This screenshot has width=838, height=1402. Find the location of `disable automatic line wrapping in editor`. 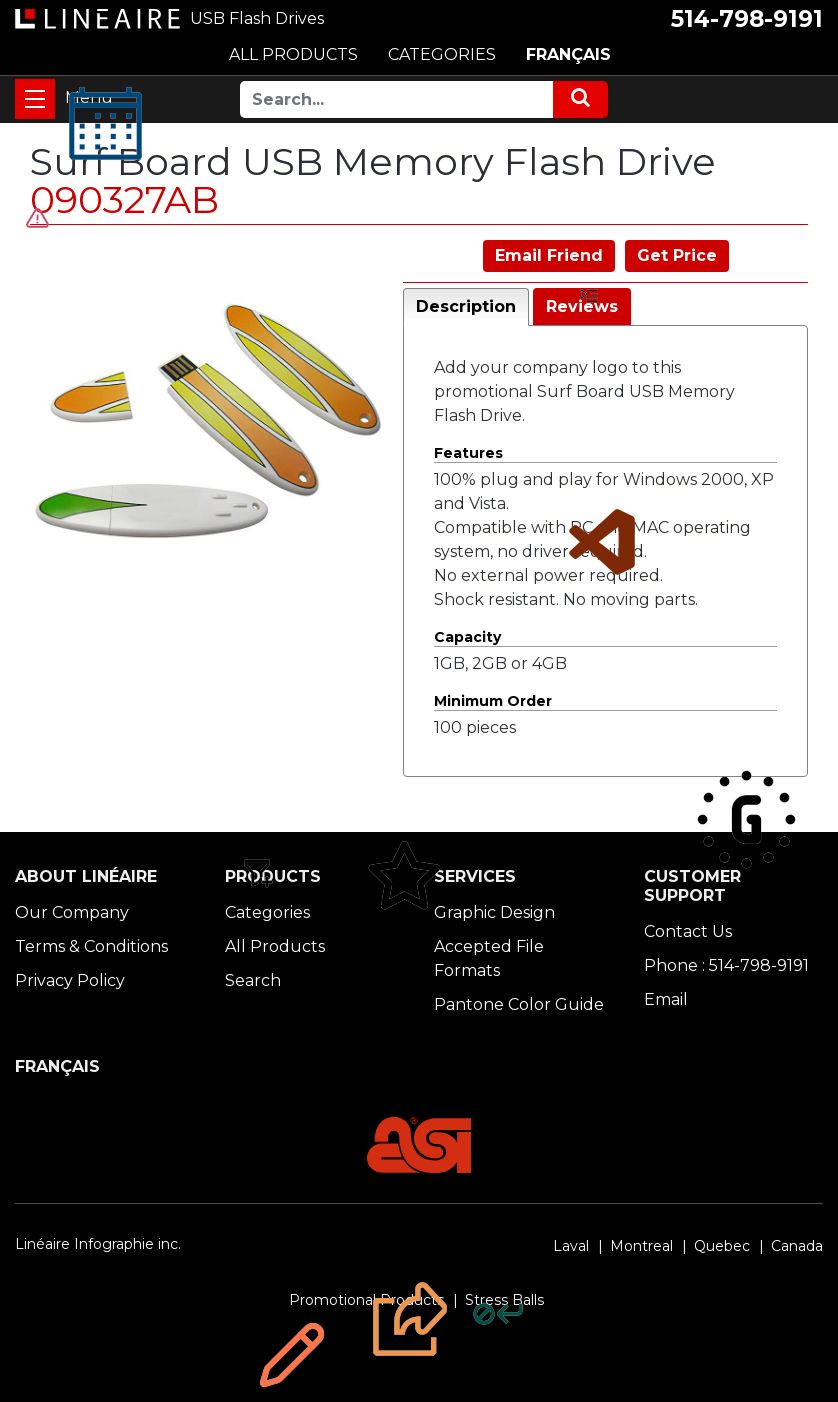

disable automatic line wrapping in editor is located at coordinates (498, 1314).